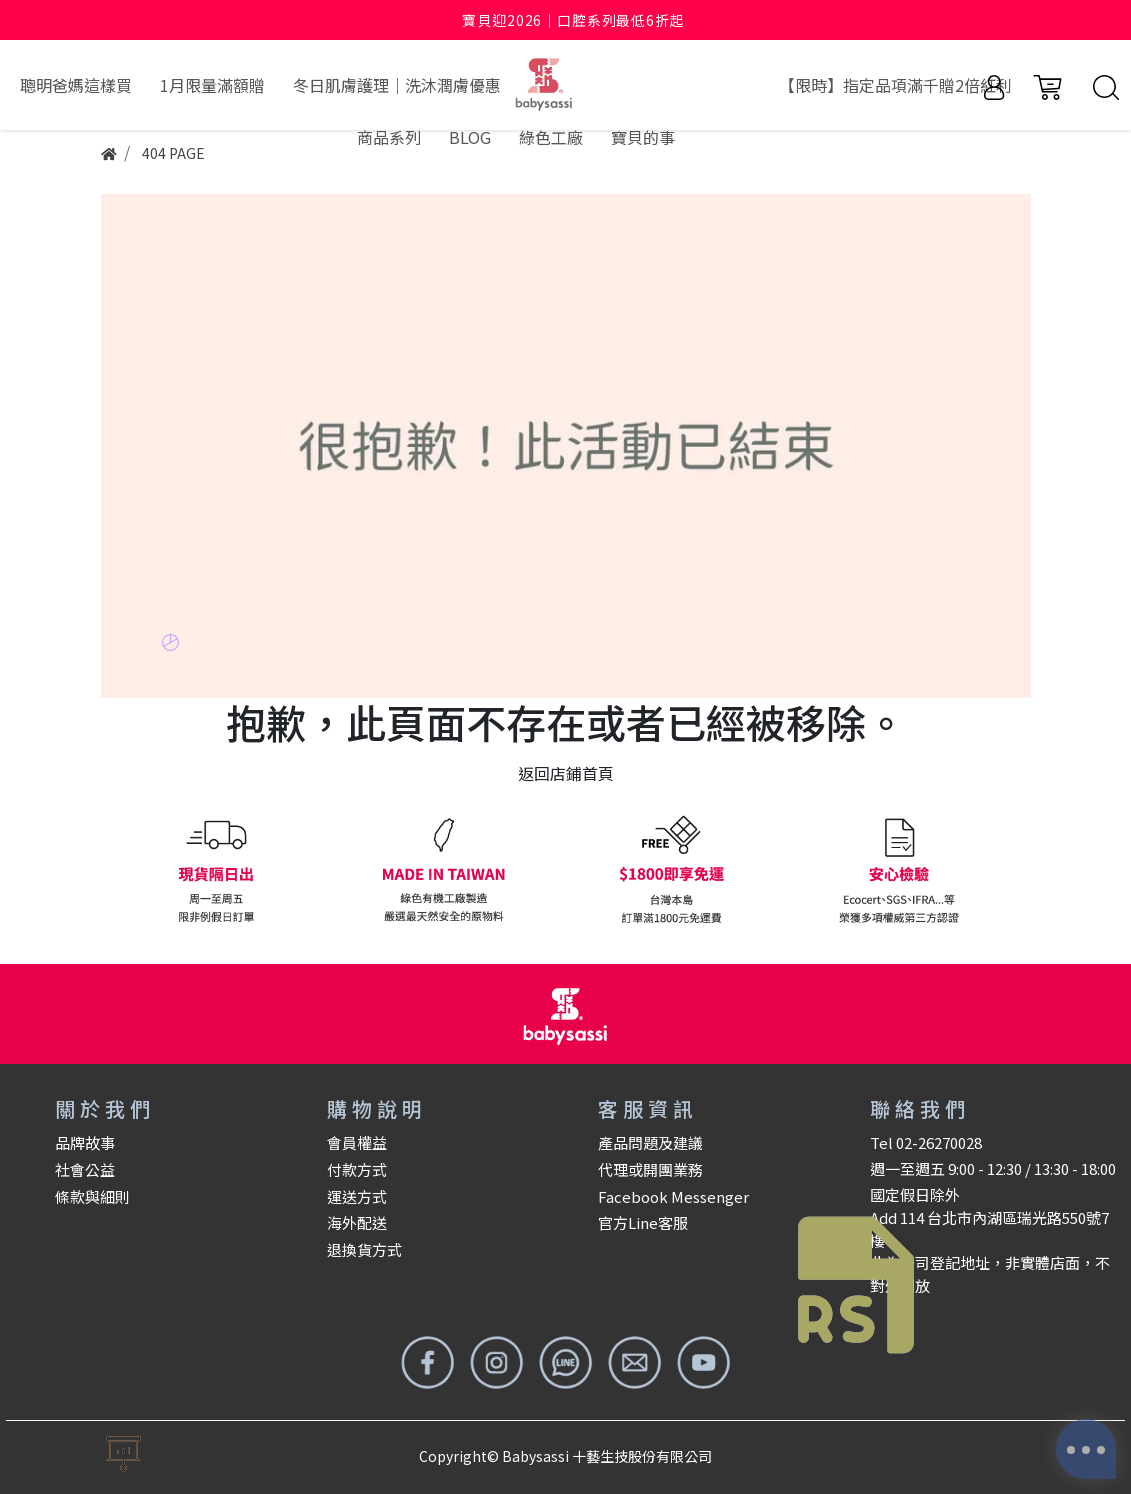 The image size is (1131, 1494). I want to click on view analytics or statistics breakdown, so click(170, 642).